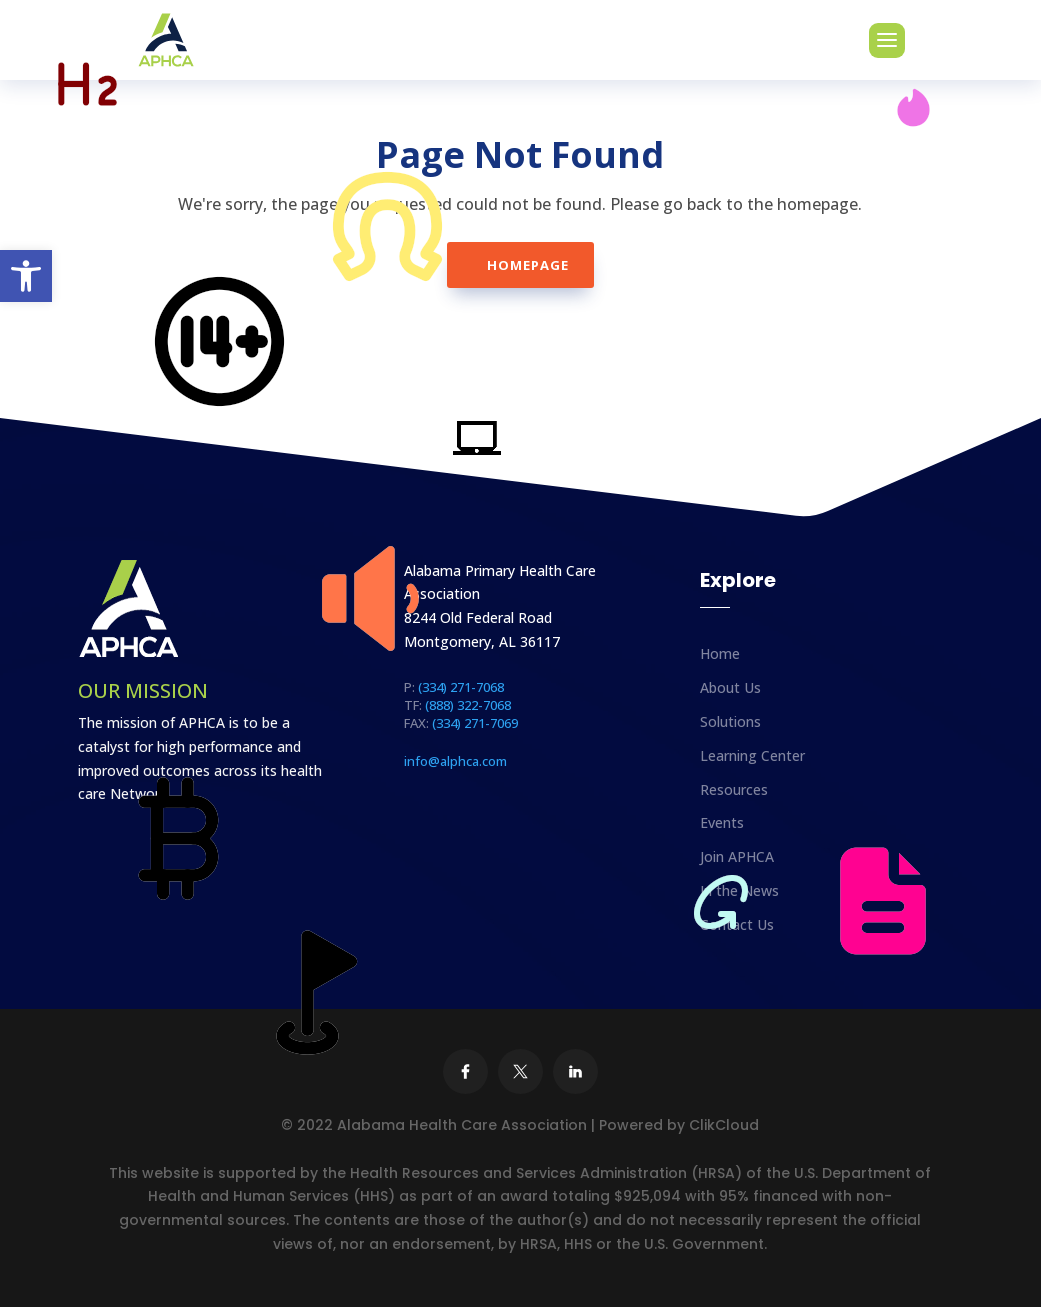  Describe the element at coordinates (378, 598) in the screenshot. I see `adjust volume to low level` at that location.